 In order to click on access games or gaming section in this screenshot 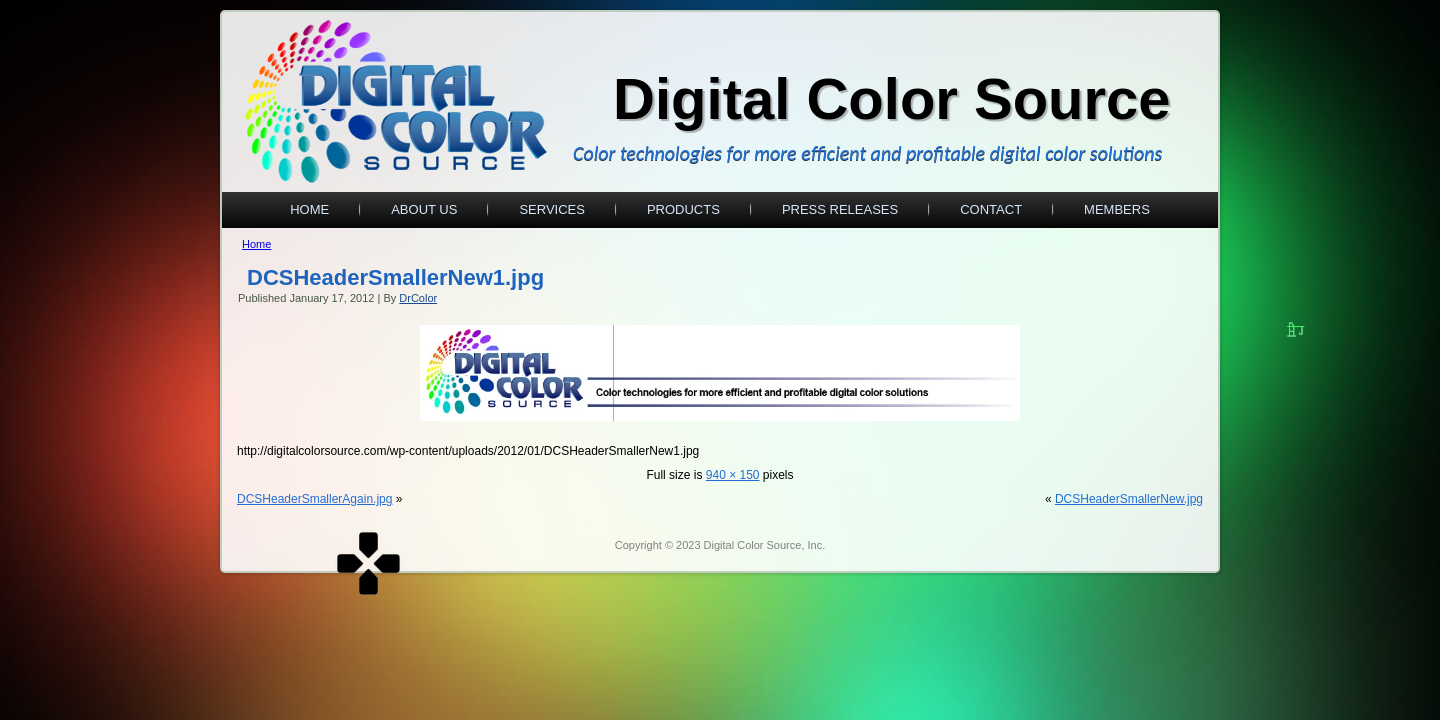, I will do `click(368, 563)`.